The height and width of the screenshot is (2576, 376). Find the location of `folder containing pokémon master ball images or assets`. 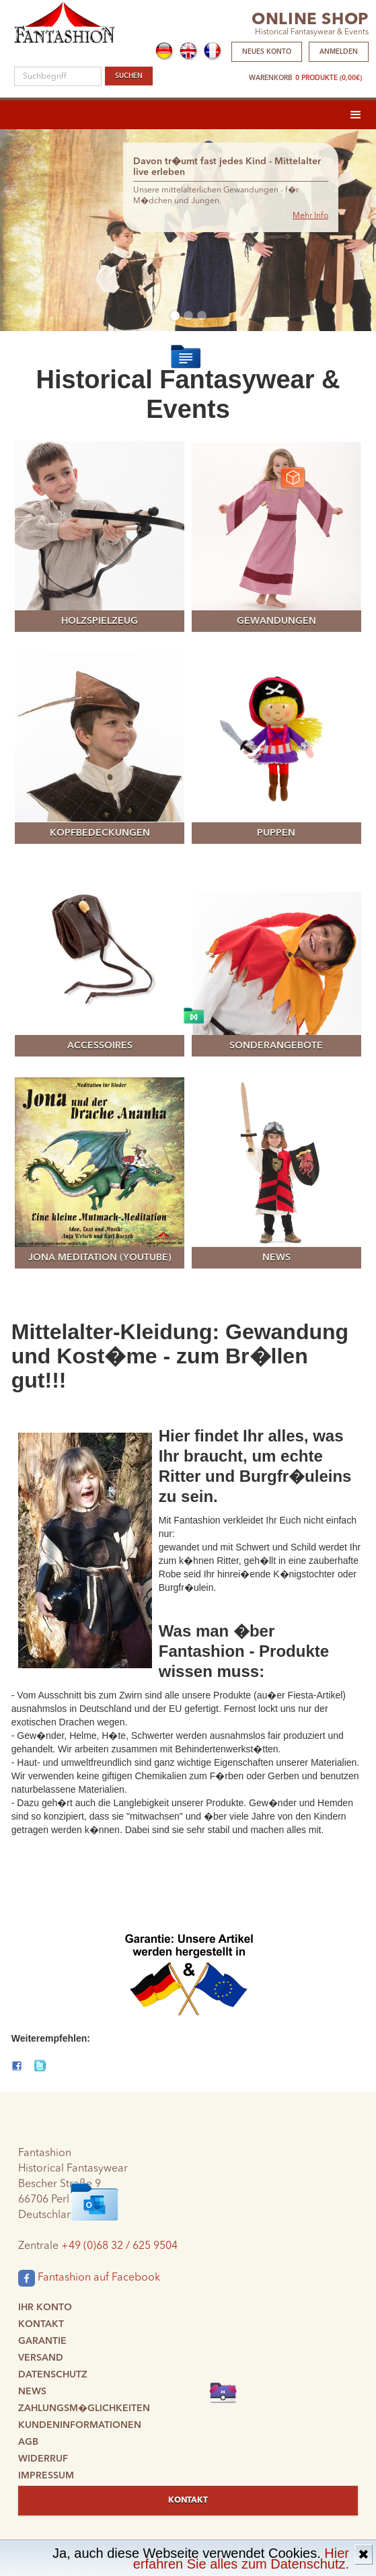

folder containing pokémon master ball images or assets is located at coordinates (223, 2393).